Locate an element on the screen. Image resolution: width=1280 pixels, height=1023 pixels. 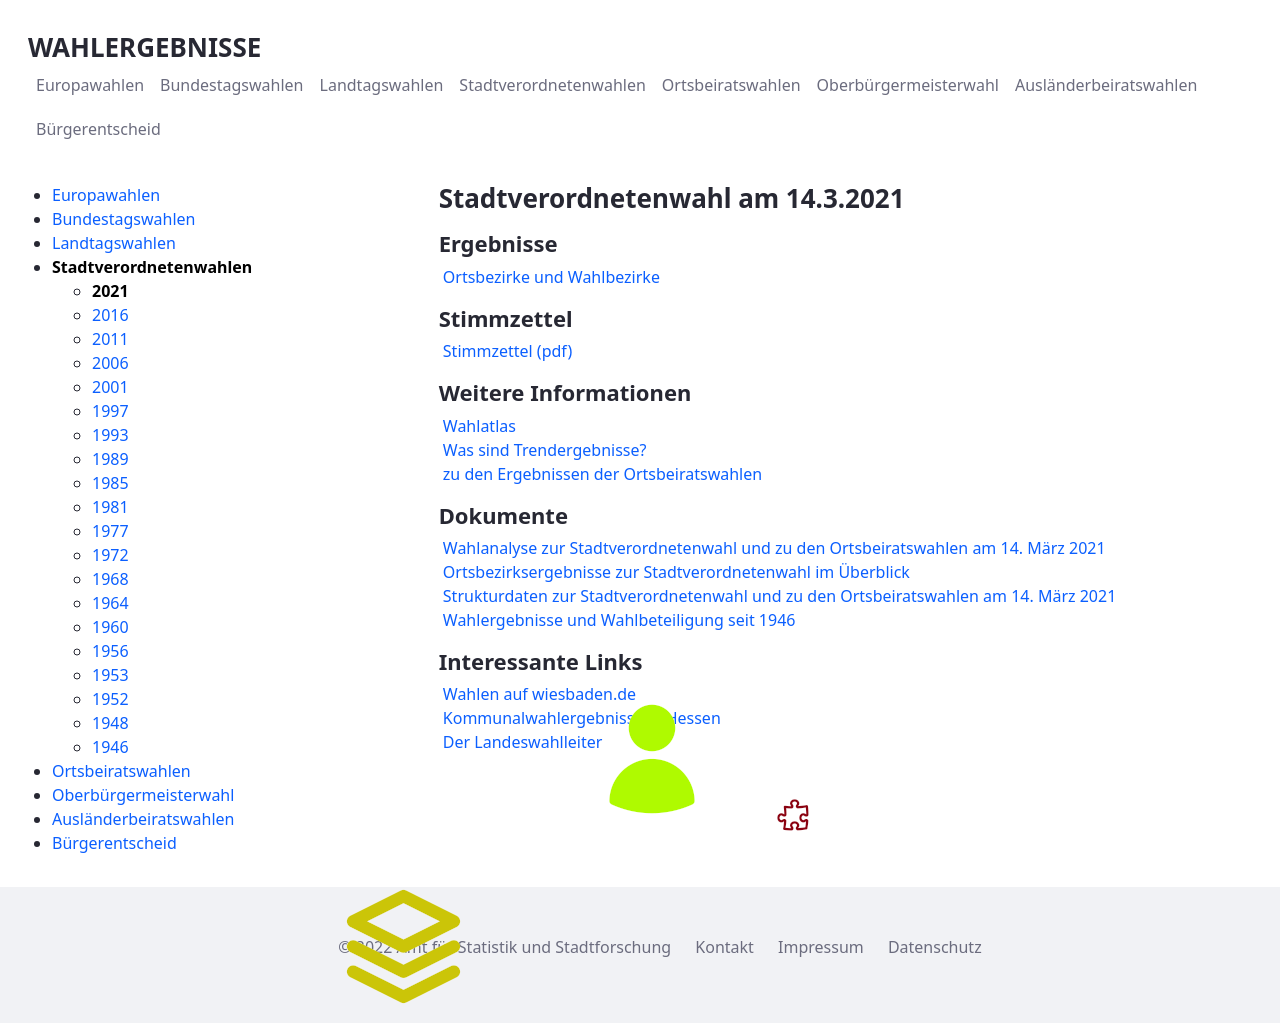
access plugins or extensions is located at coordinates (793, 815).